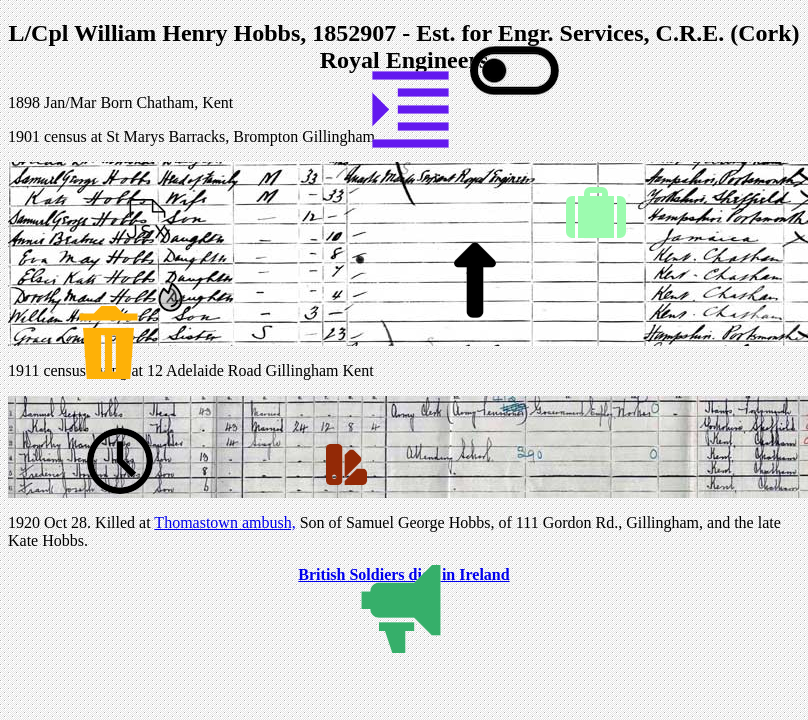 This screenshot has height=720, width=808. What do you see at coordinates (147, 220) in the screenshot?
I see `jsx file type indicator` at bounding box center [147, 220].